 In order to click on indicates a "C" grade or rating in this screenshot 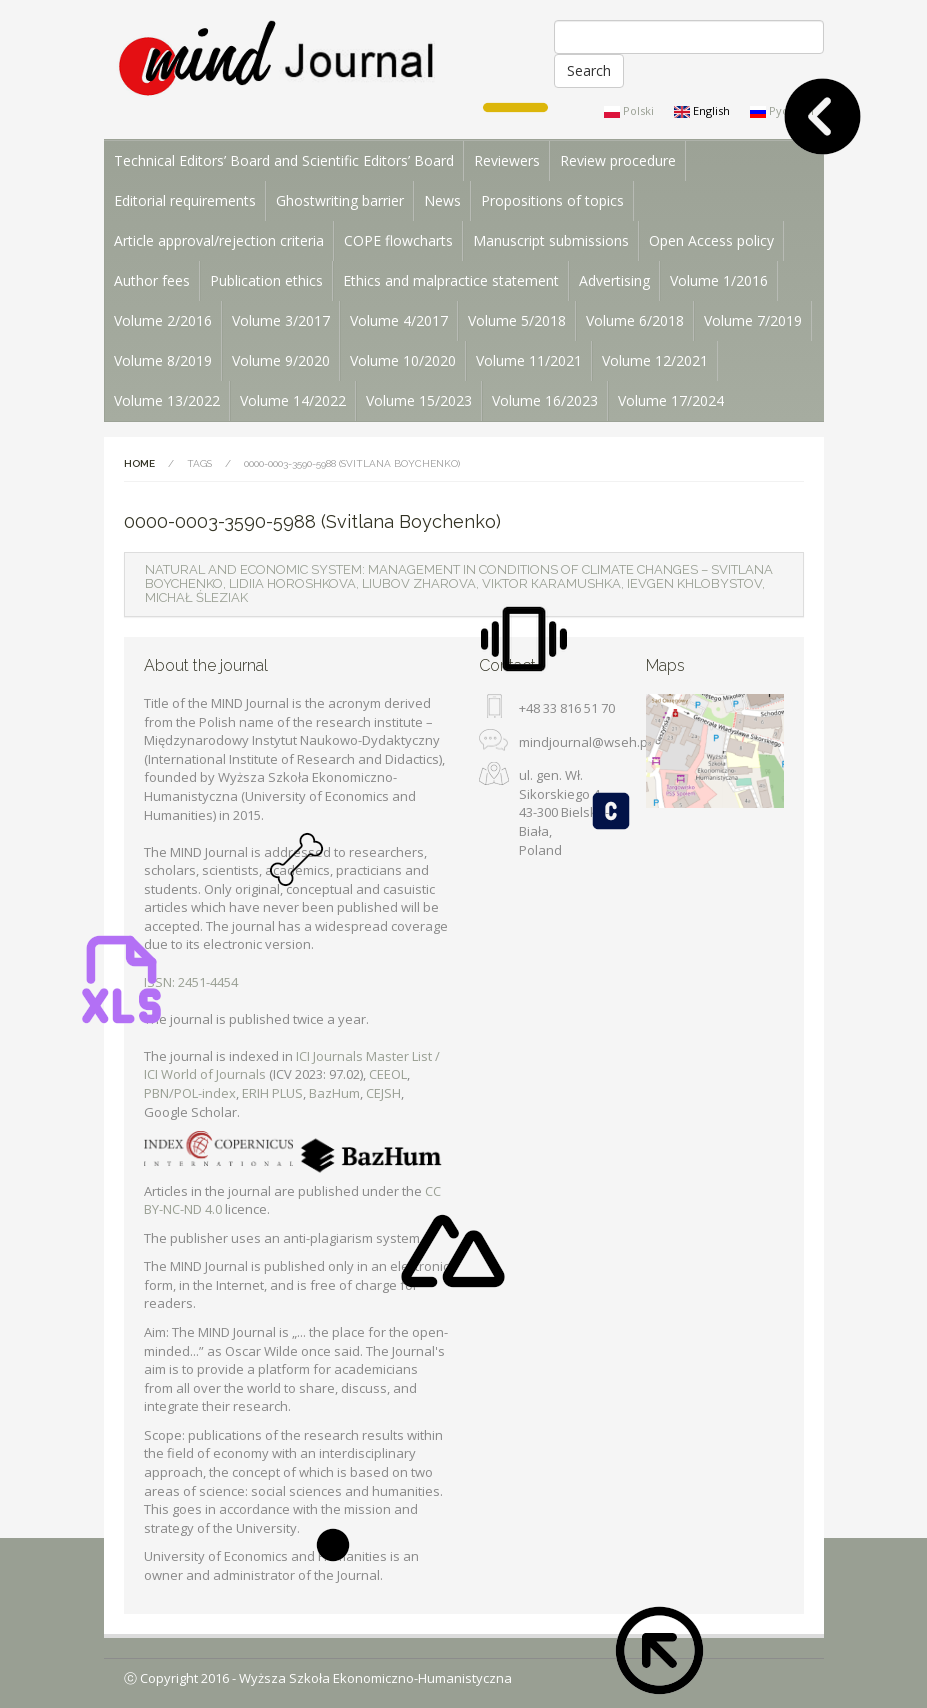, I will do `click(611, 811)`.